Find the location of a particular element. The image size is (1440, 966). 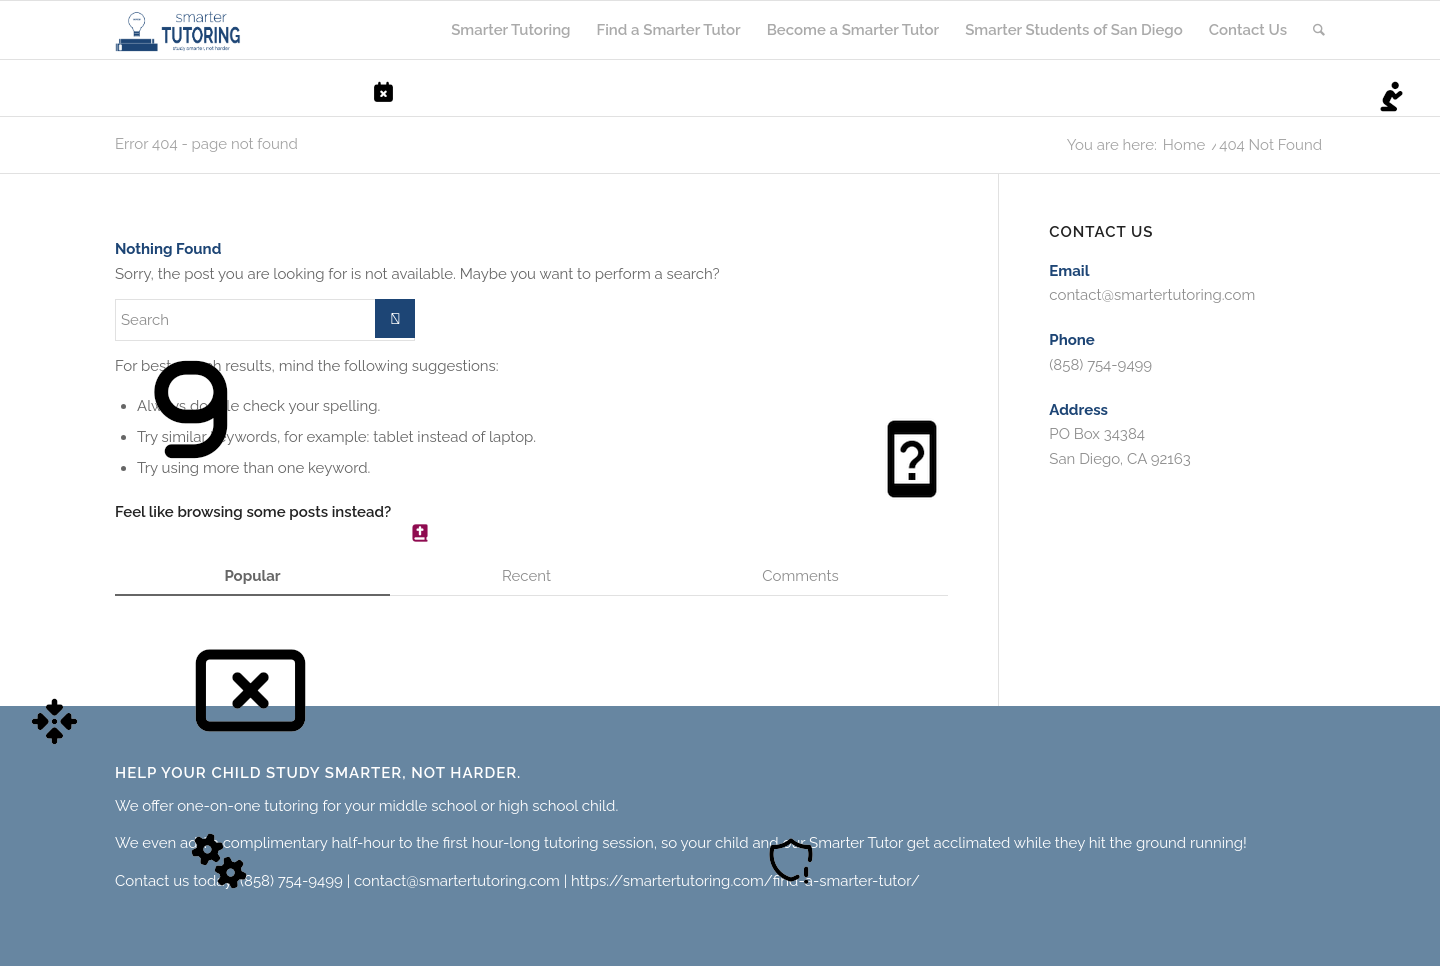

access settings or preferences is located at coordinates (219, 861).